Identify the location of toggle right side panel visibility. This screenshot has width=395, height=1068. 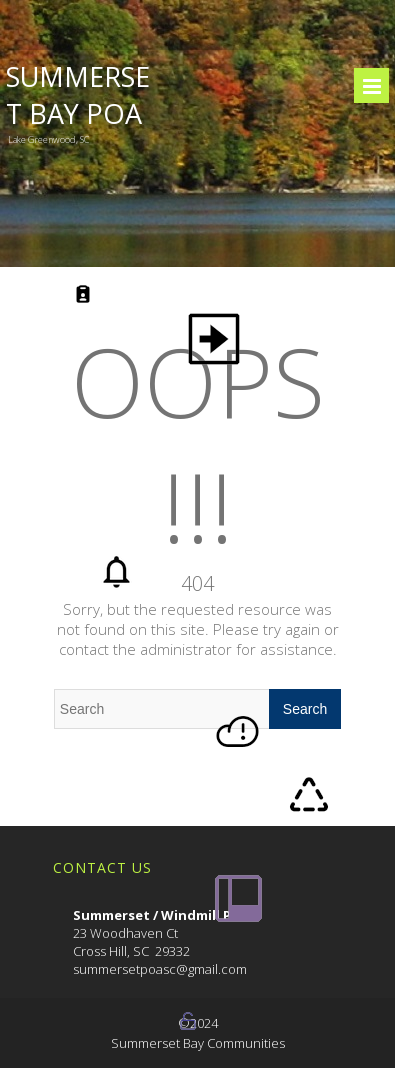
(238, 898).